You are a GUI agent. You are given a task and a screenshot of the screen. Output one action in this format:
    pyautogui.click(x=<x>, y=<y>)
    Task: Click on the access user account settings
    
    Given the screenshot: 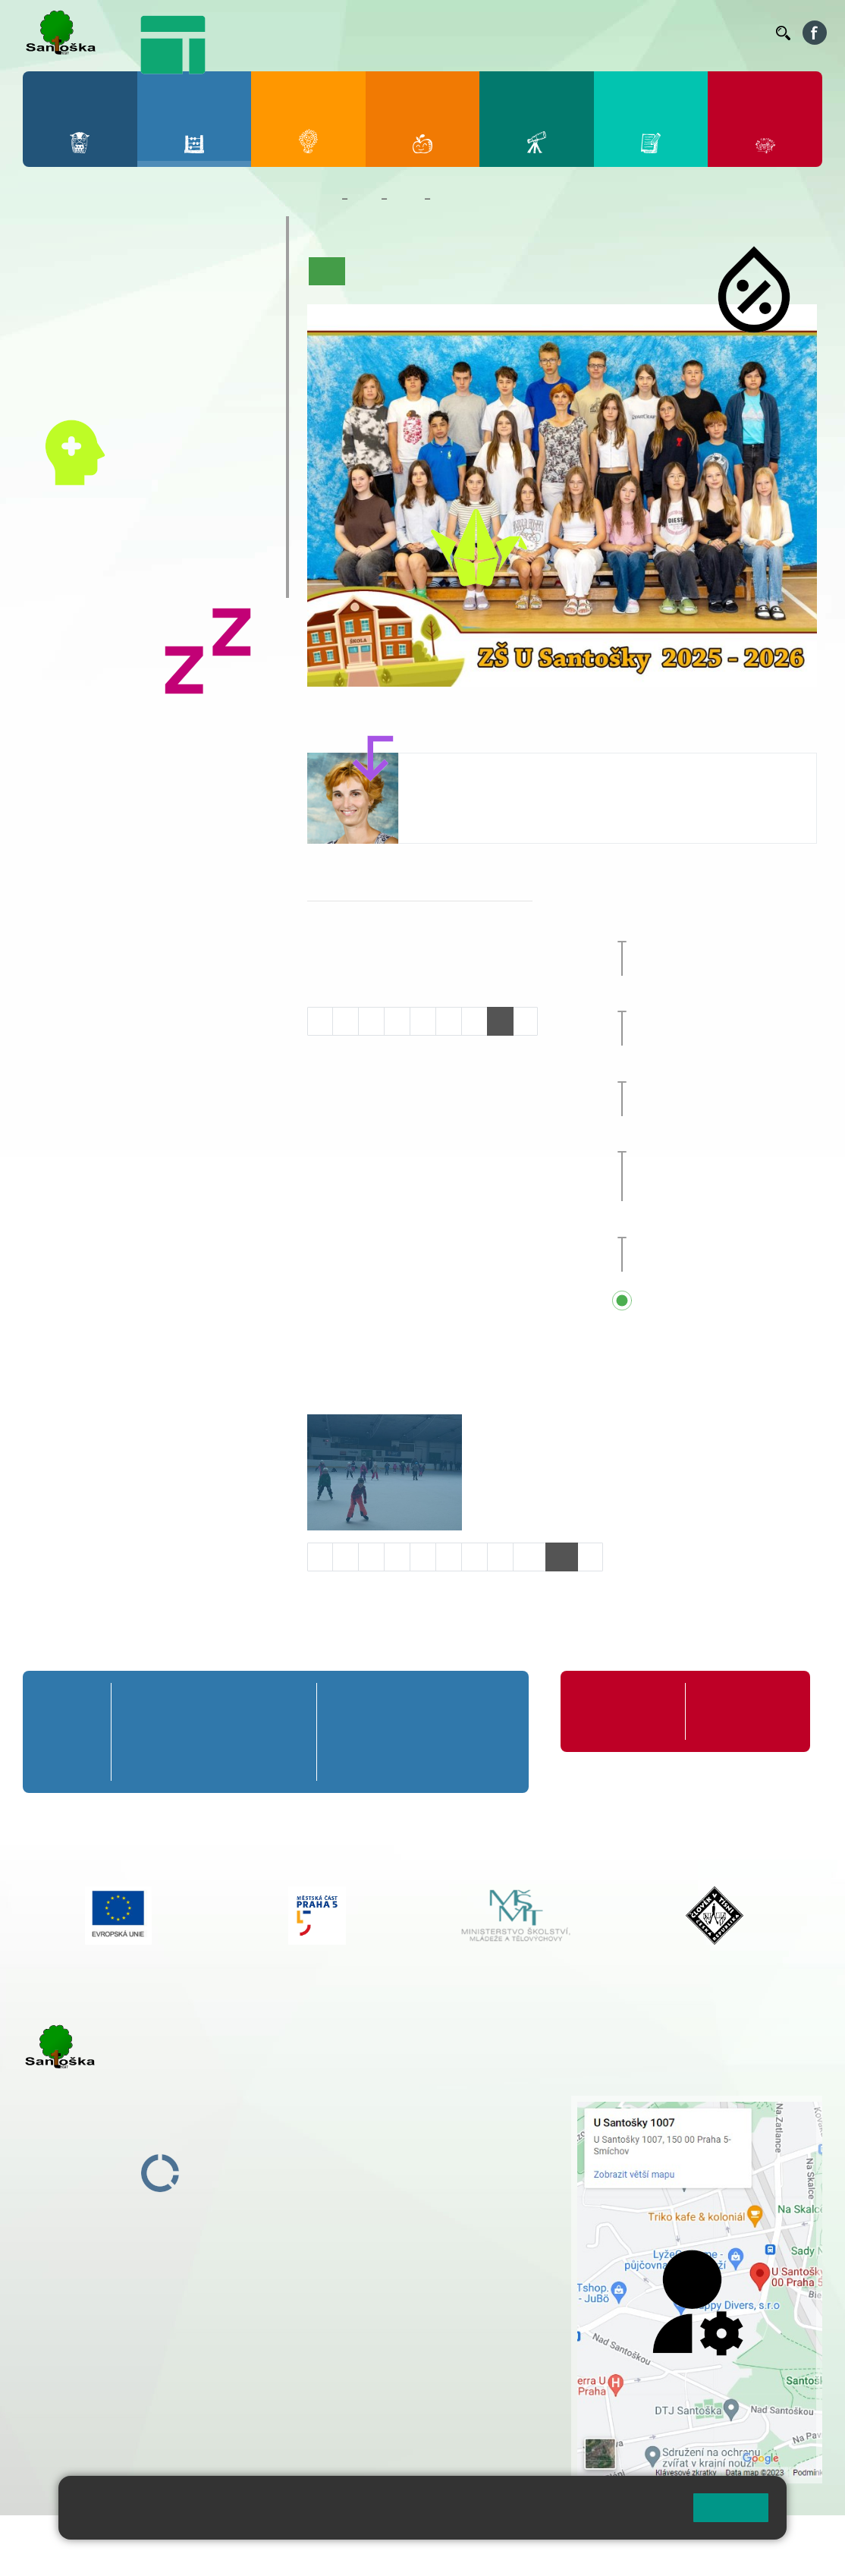 What is the action you would take?
    pyautogui.click(x=692, y=2304)
    